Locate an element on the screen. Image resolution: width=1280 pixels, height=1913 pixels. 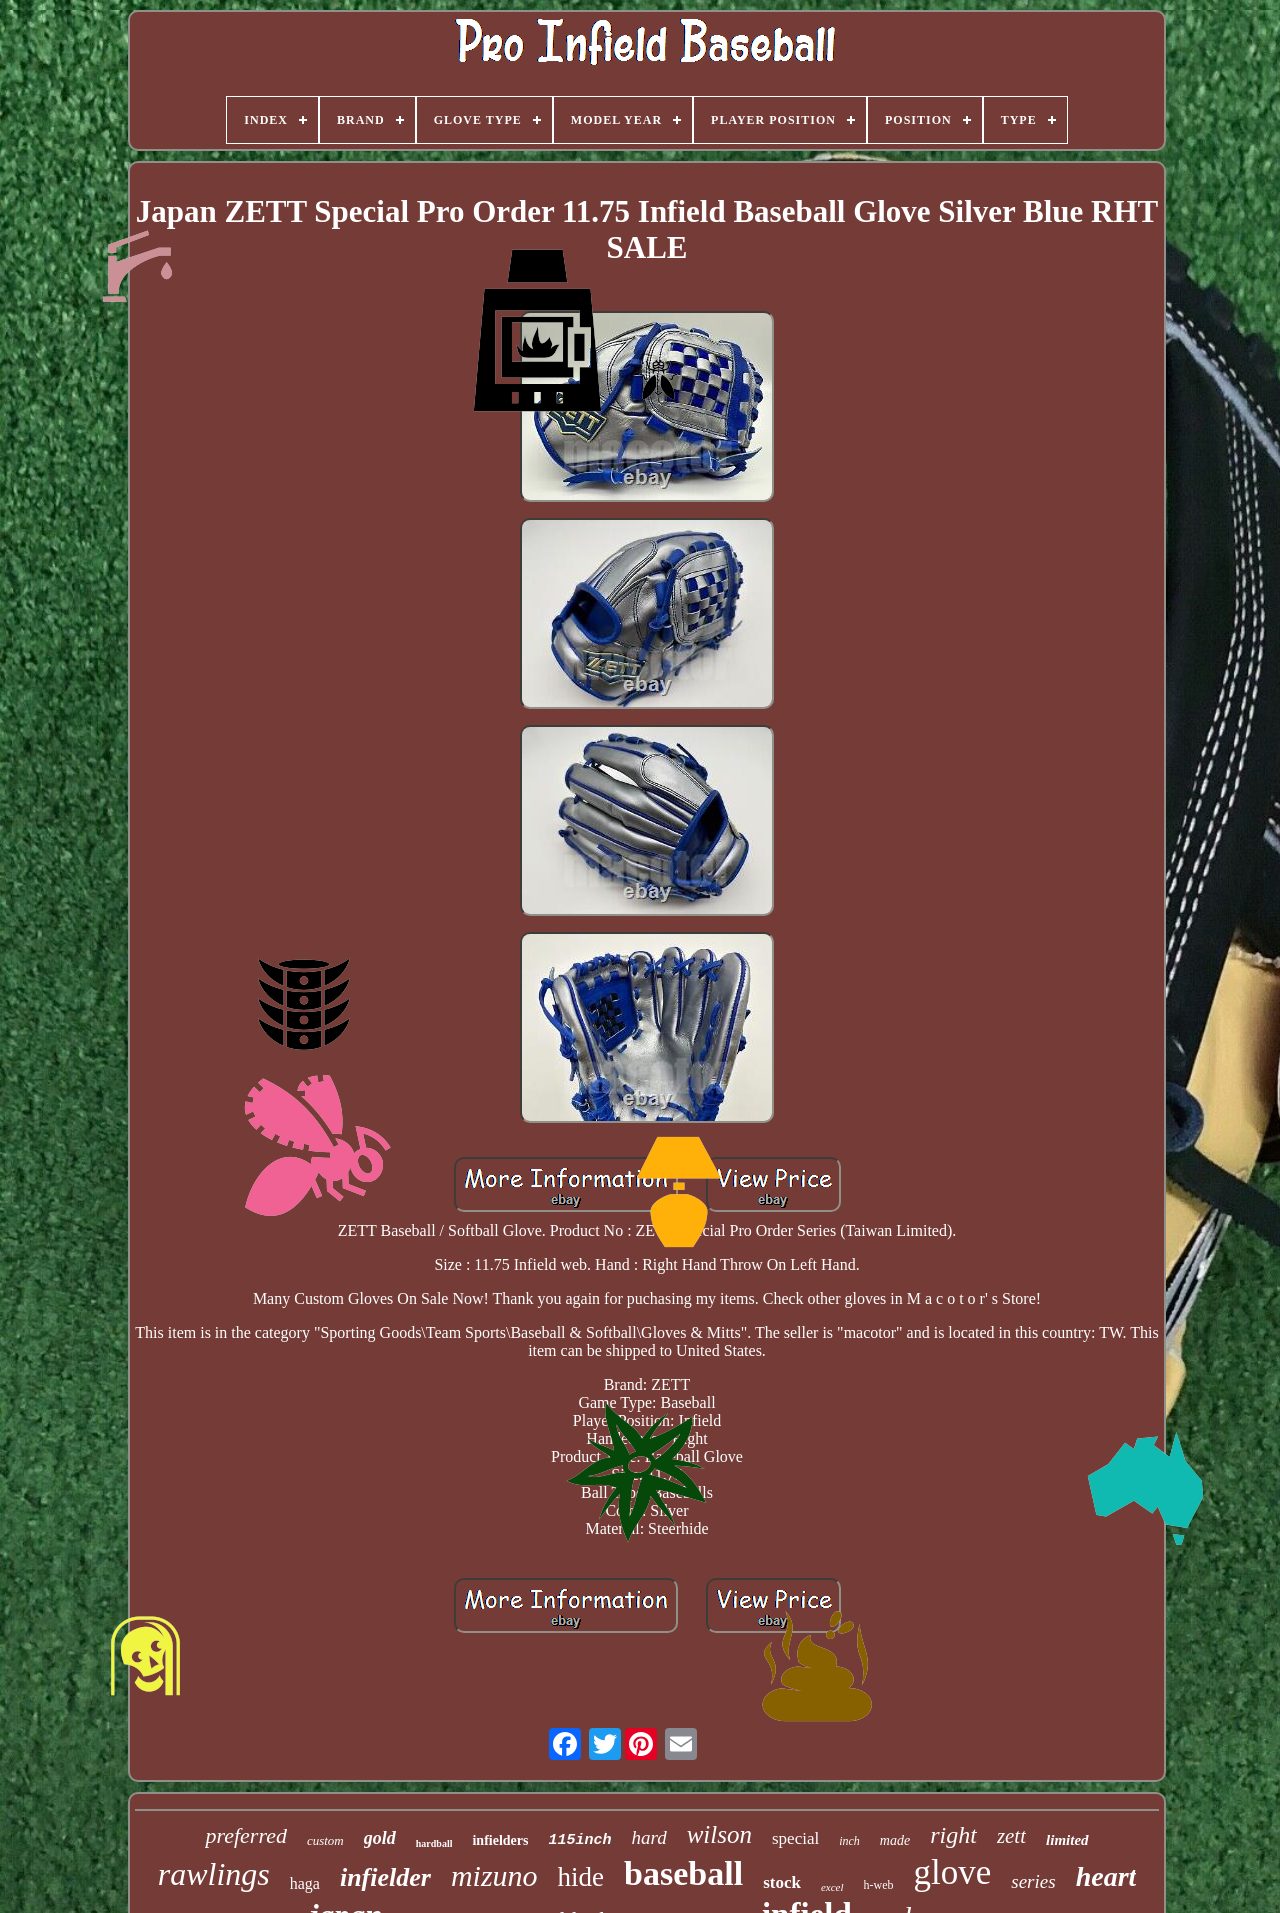
server or database storage indicator is located at coordinates (304, 1004).